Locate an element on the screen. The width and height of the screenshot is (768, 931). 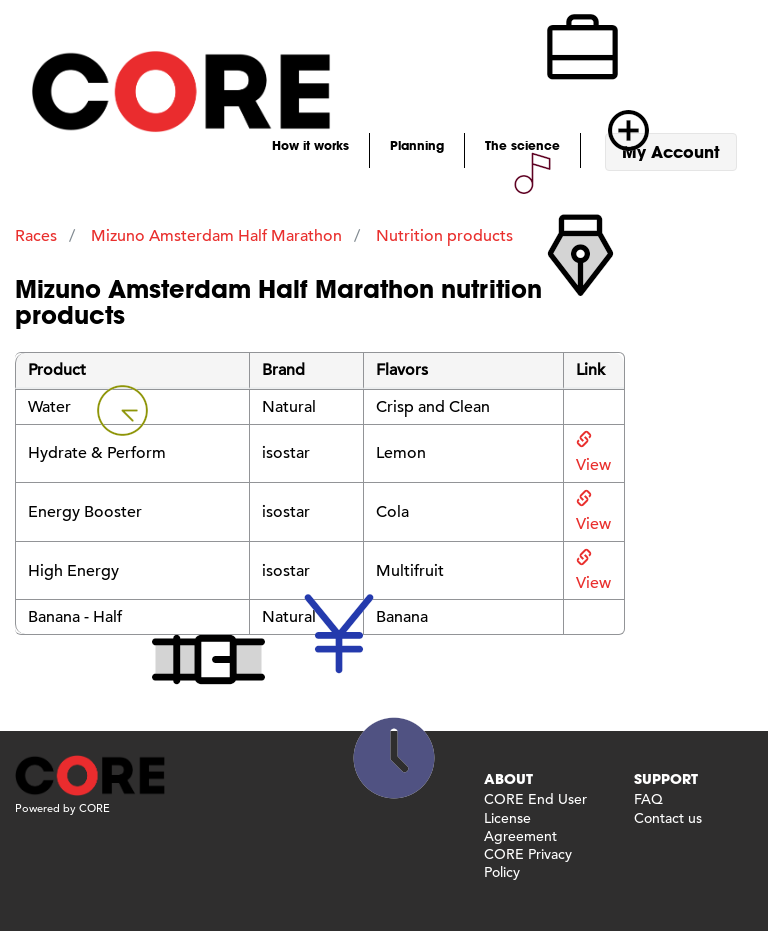
access travel or trip settings is located at coordinates (582, 49).